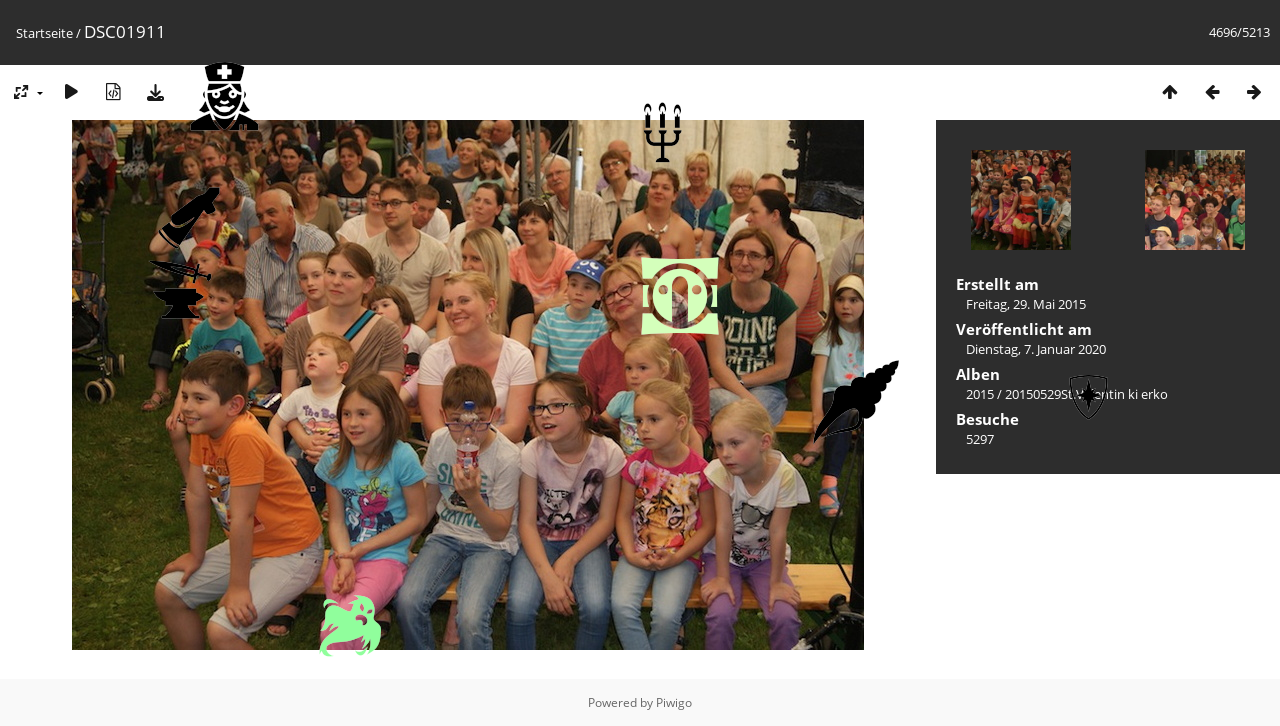 The width and height of the screenshot is (1280, 726). Describe the element at coordinates (662, 132) in the screenshot. I see `decorative lighting or ambiance setting` at that location.